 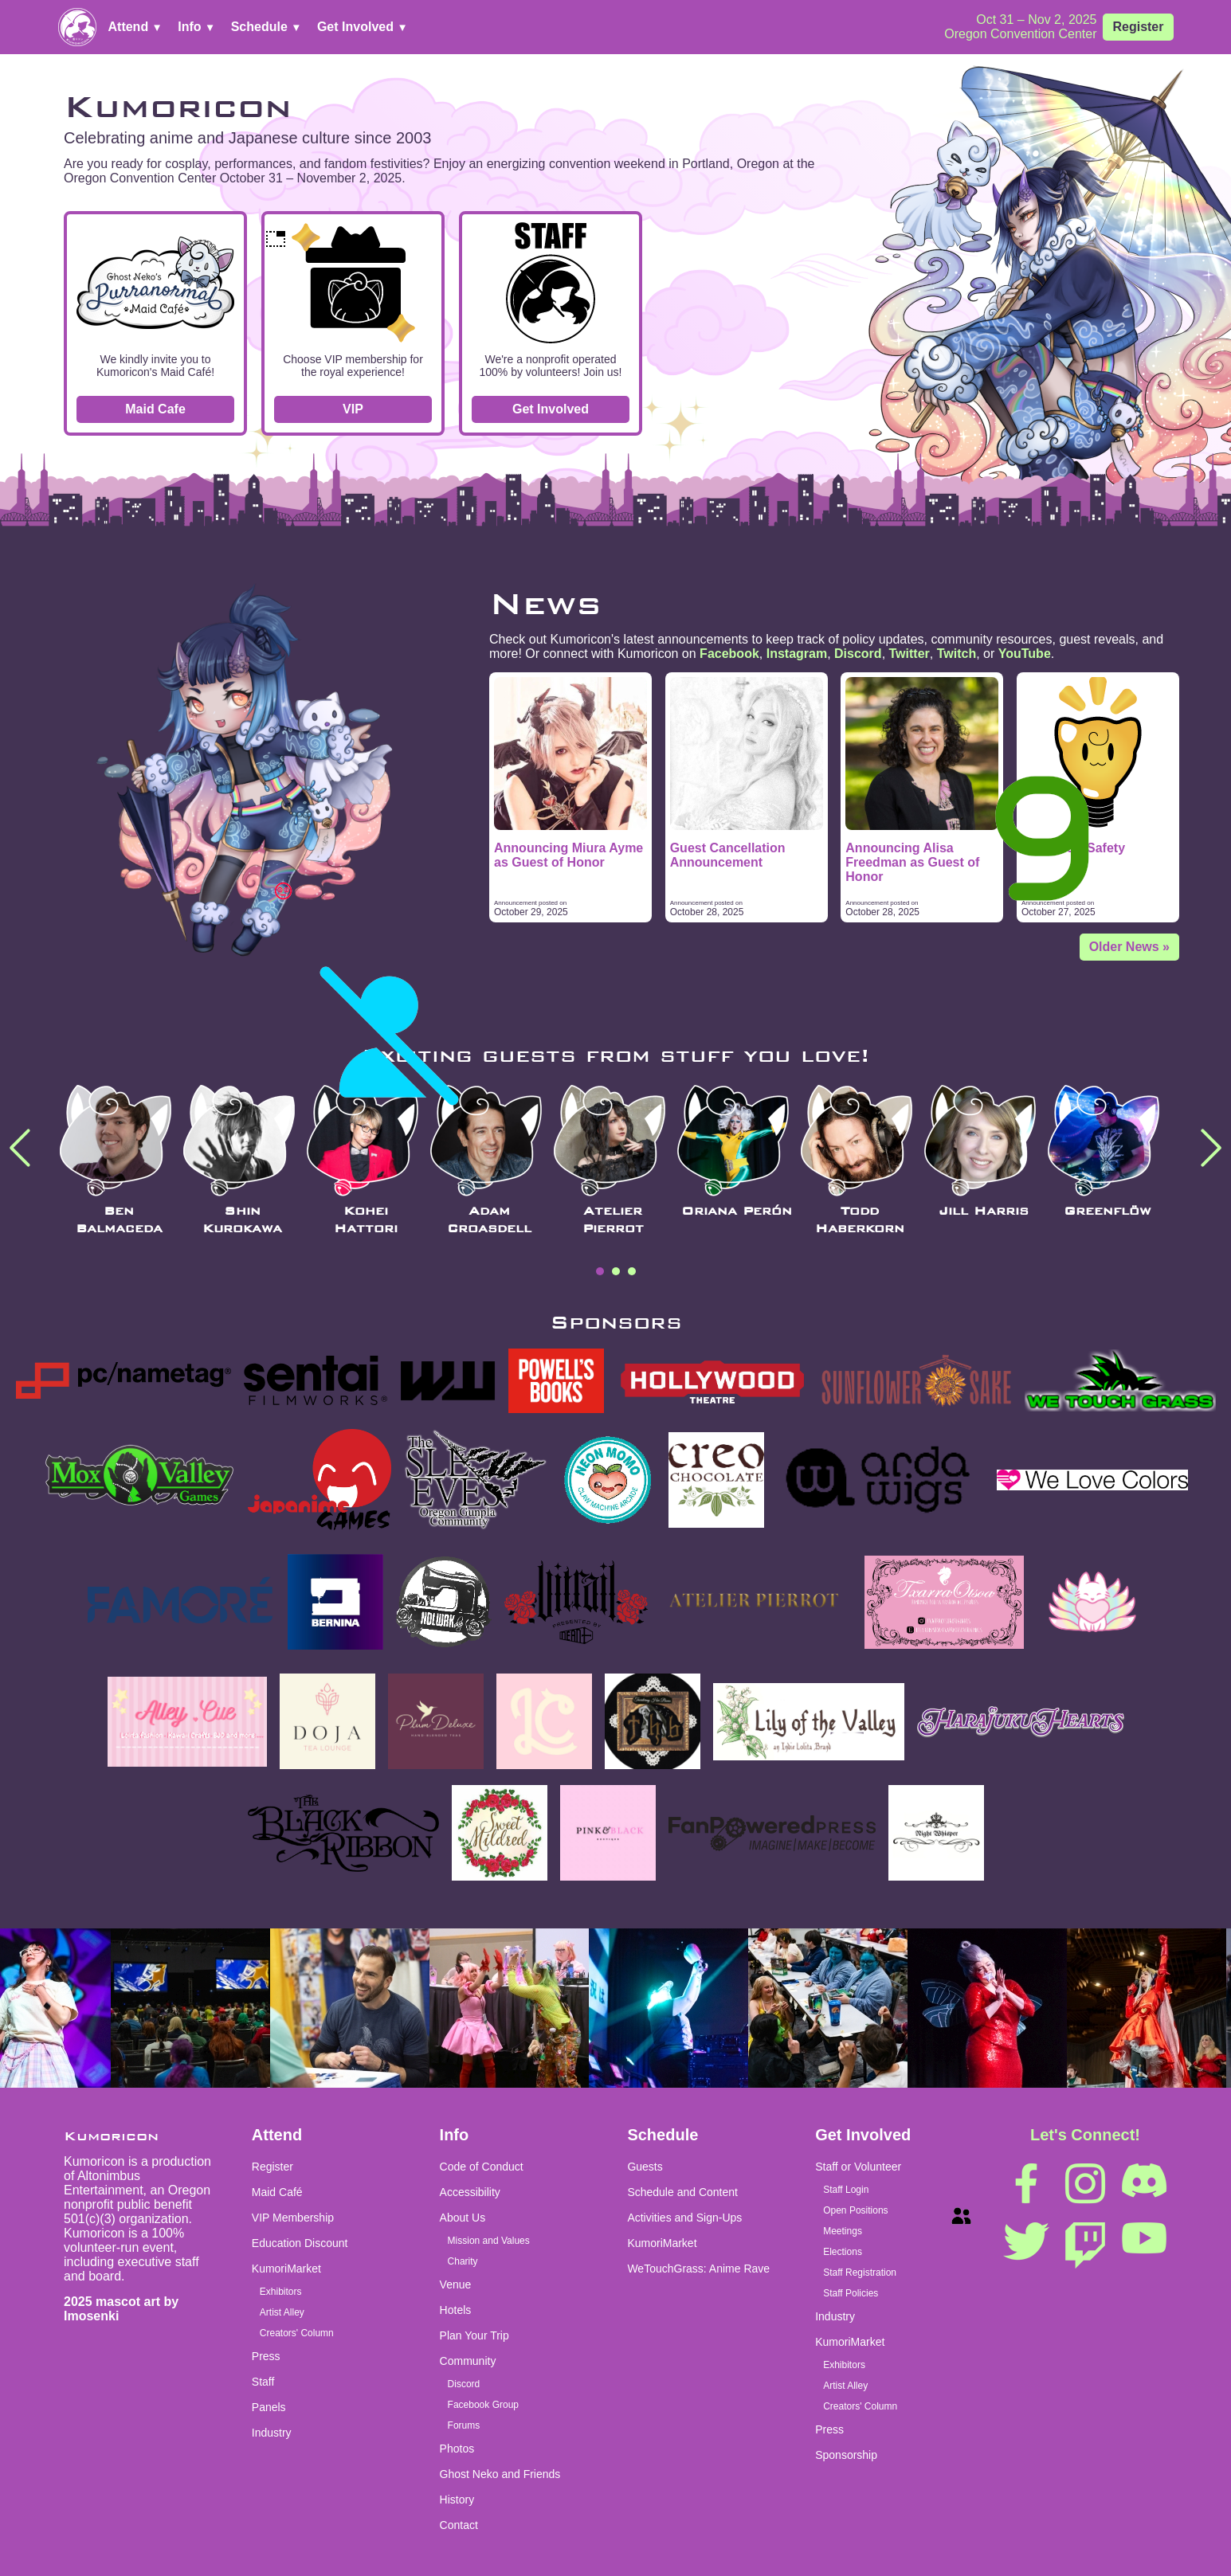 I want to click on indicates the number nine in a count or quantity, so click(x=1044, y=838).